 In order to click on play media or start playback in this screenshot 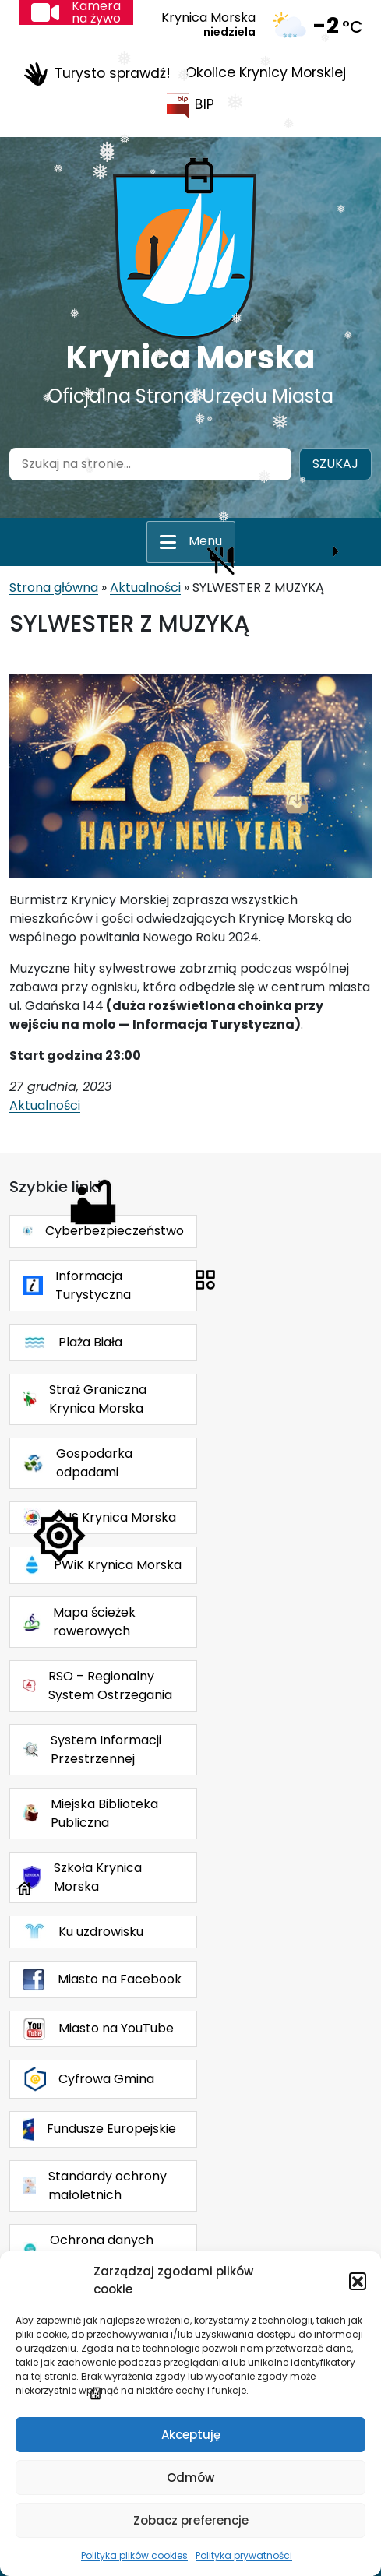, I will do `click(336, 551)`.